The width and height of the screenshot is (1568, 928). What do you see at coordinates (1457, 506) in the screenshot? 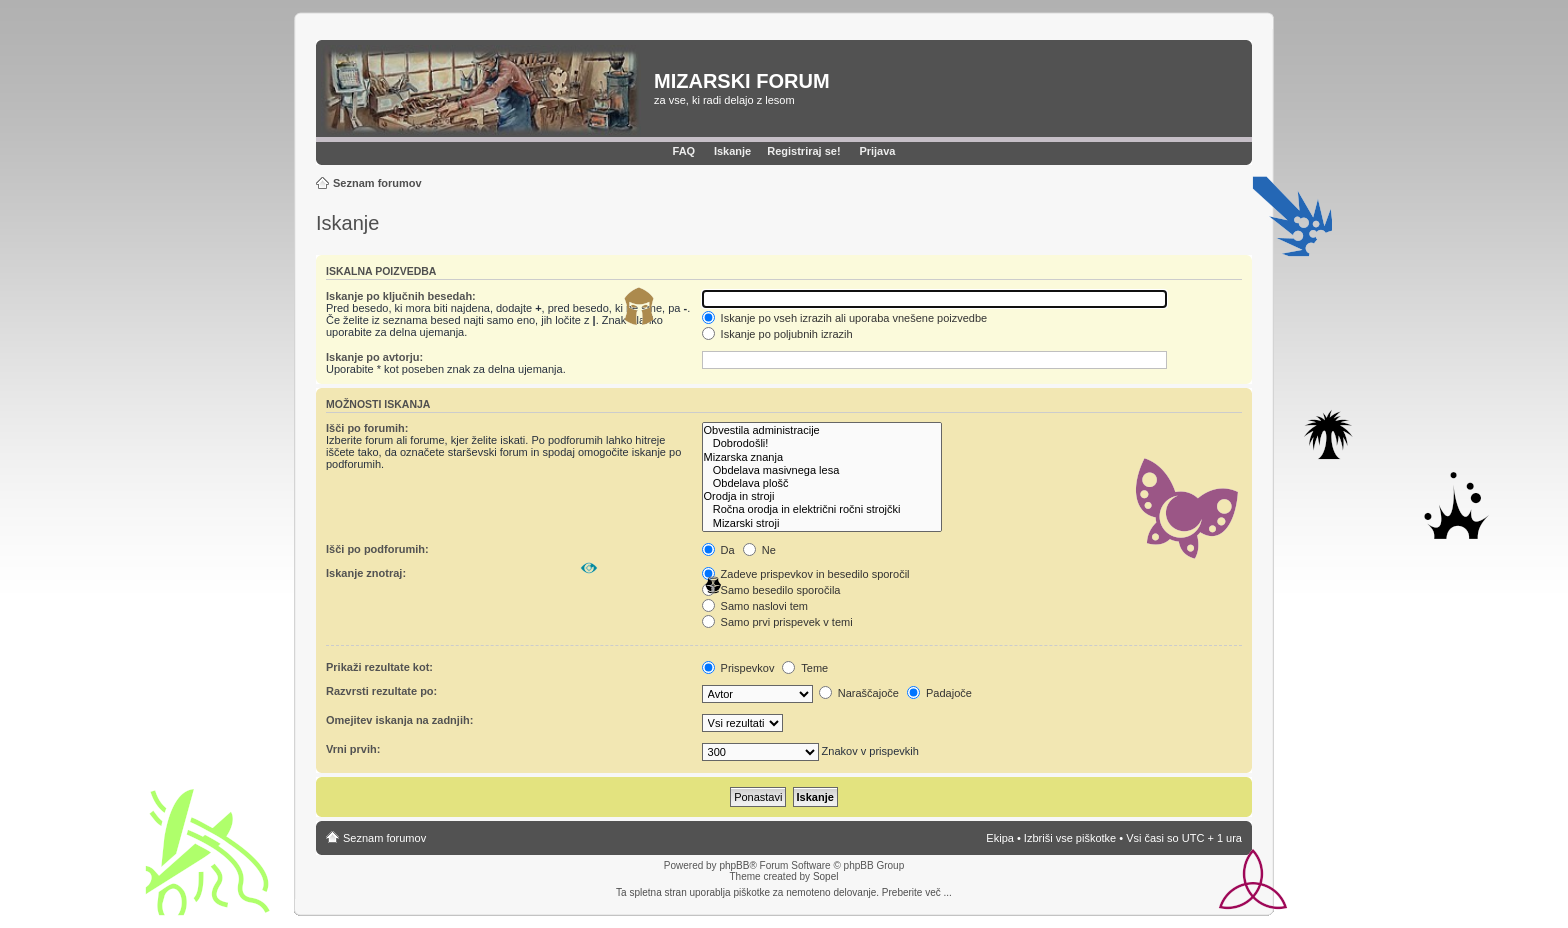
I see `indicates a splash effect or water impact in gameplay` at bounding box center [1457, 506].